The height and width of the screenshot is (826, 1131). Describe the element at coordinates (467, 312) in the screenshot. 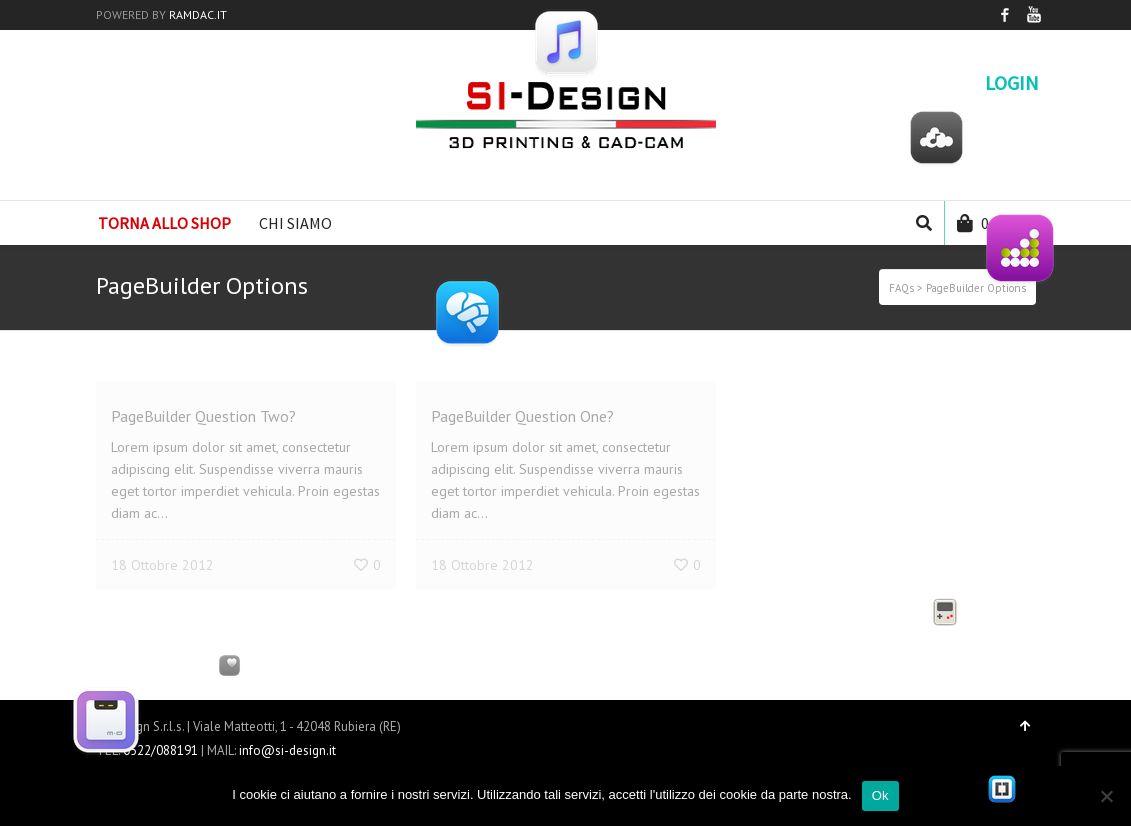

I see `open gbrainy brain training app` at that location.